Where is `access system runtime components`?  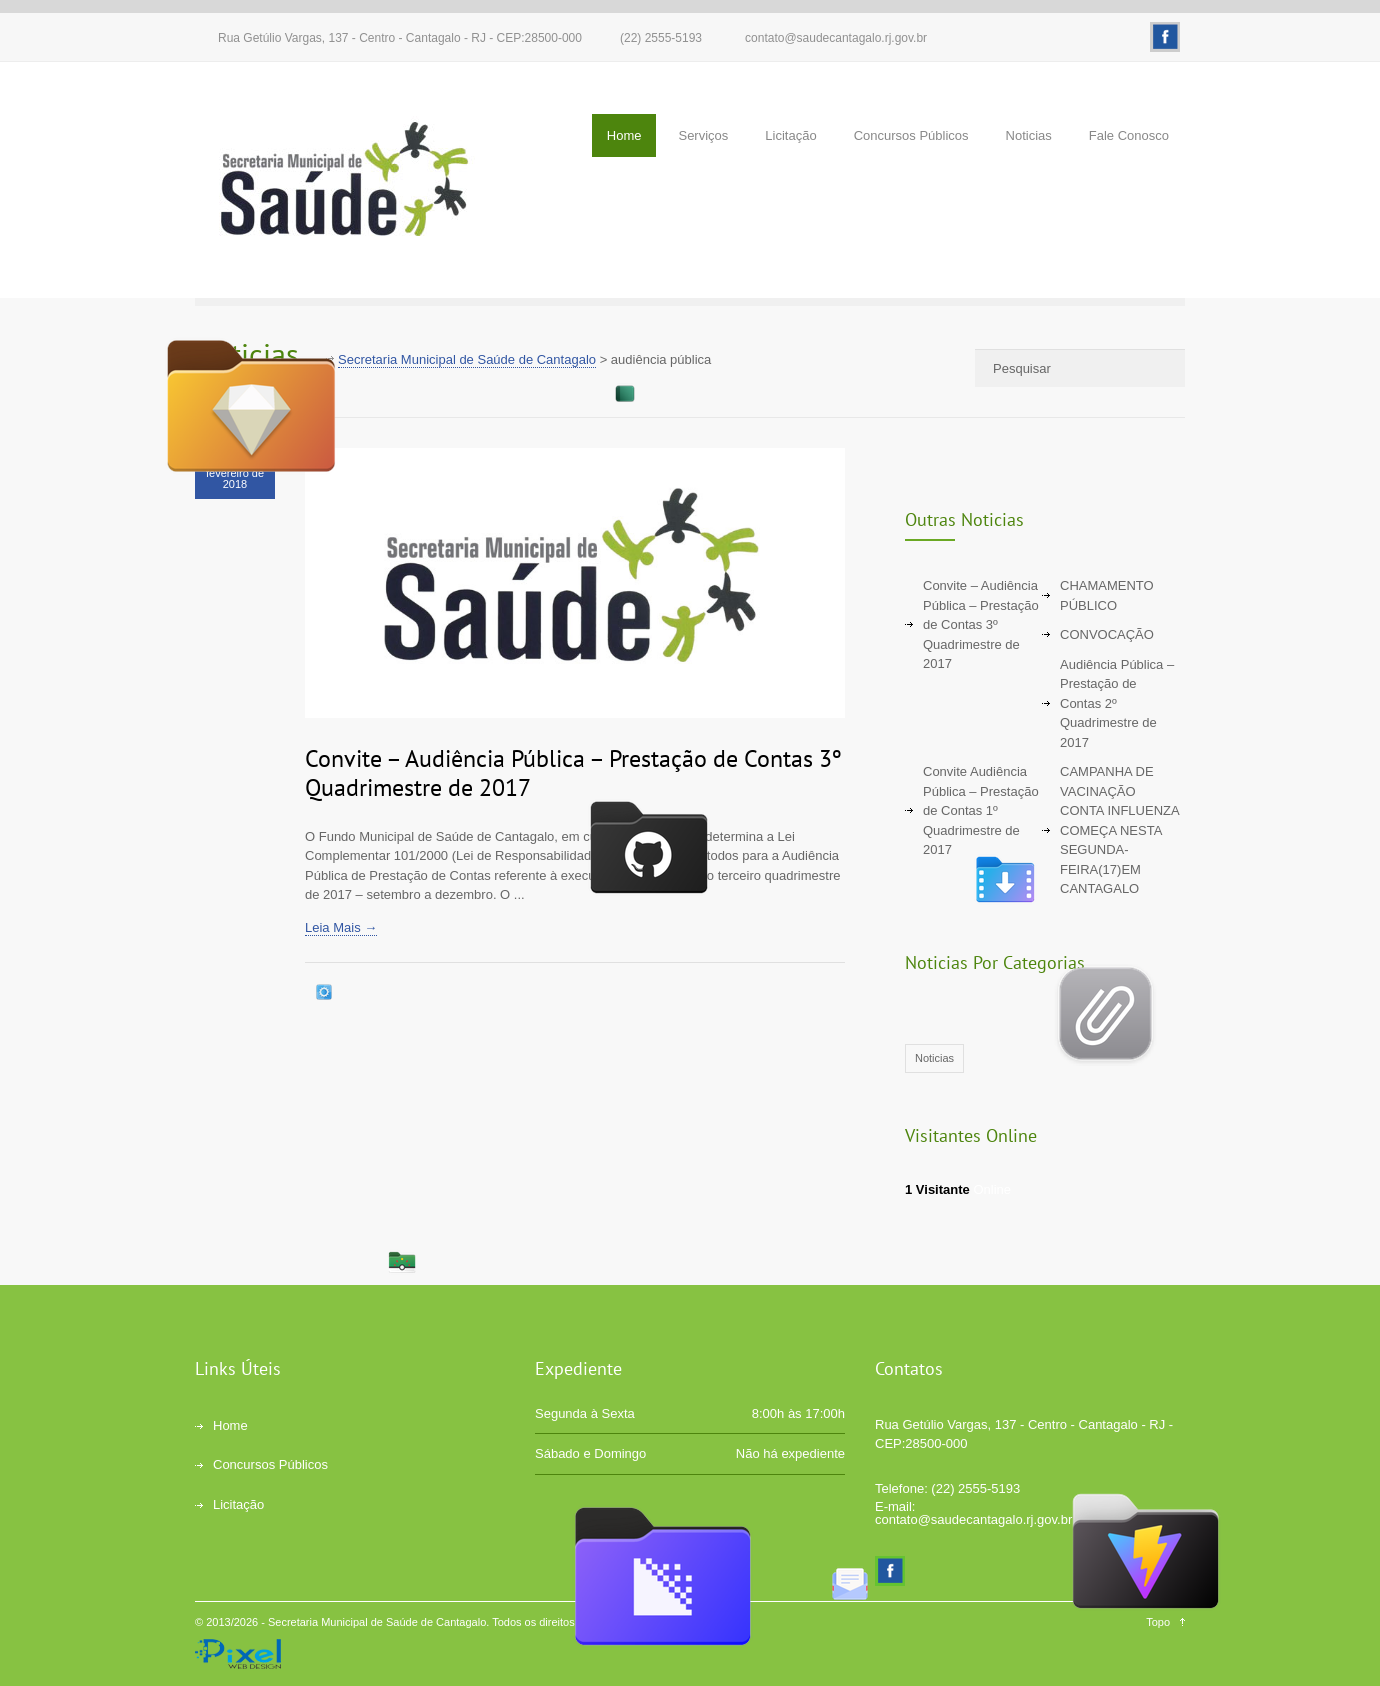 access system runtime components is located at coordinates (324, 992).